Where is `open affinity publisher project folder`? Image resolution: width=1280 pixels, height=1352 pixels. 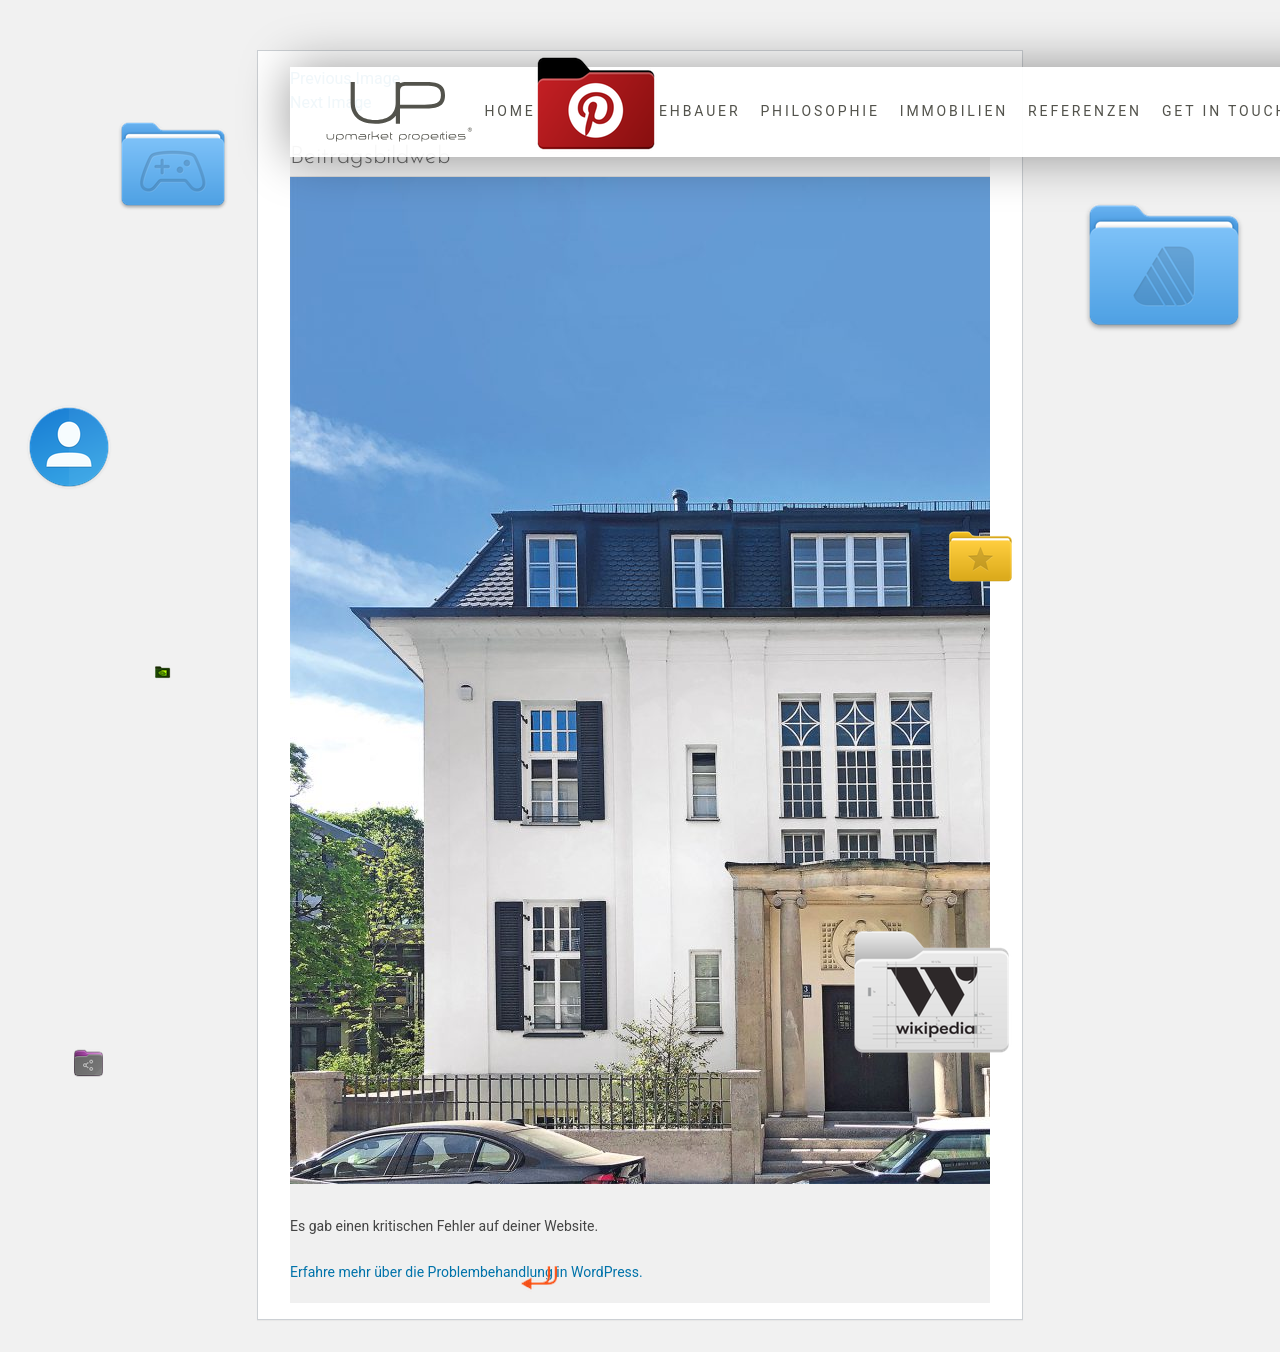 open affinity publisher project folder is located at coordinates (1164, 265).